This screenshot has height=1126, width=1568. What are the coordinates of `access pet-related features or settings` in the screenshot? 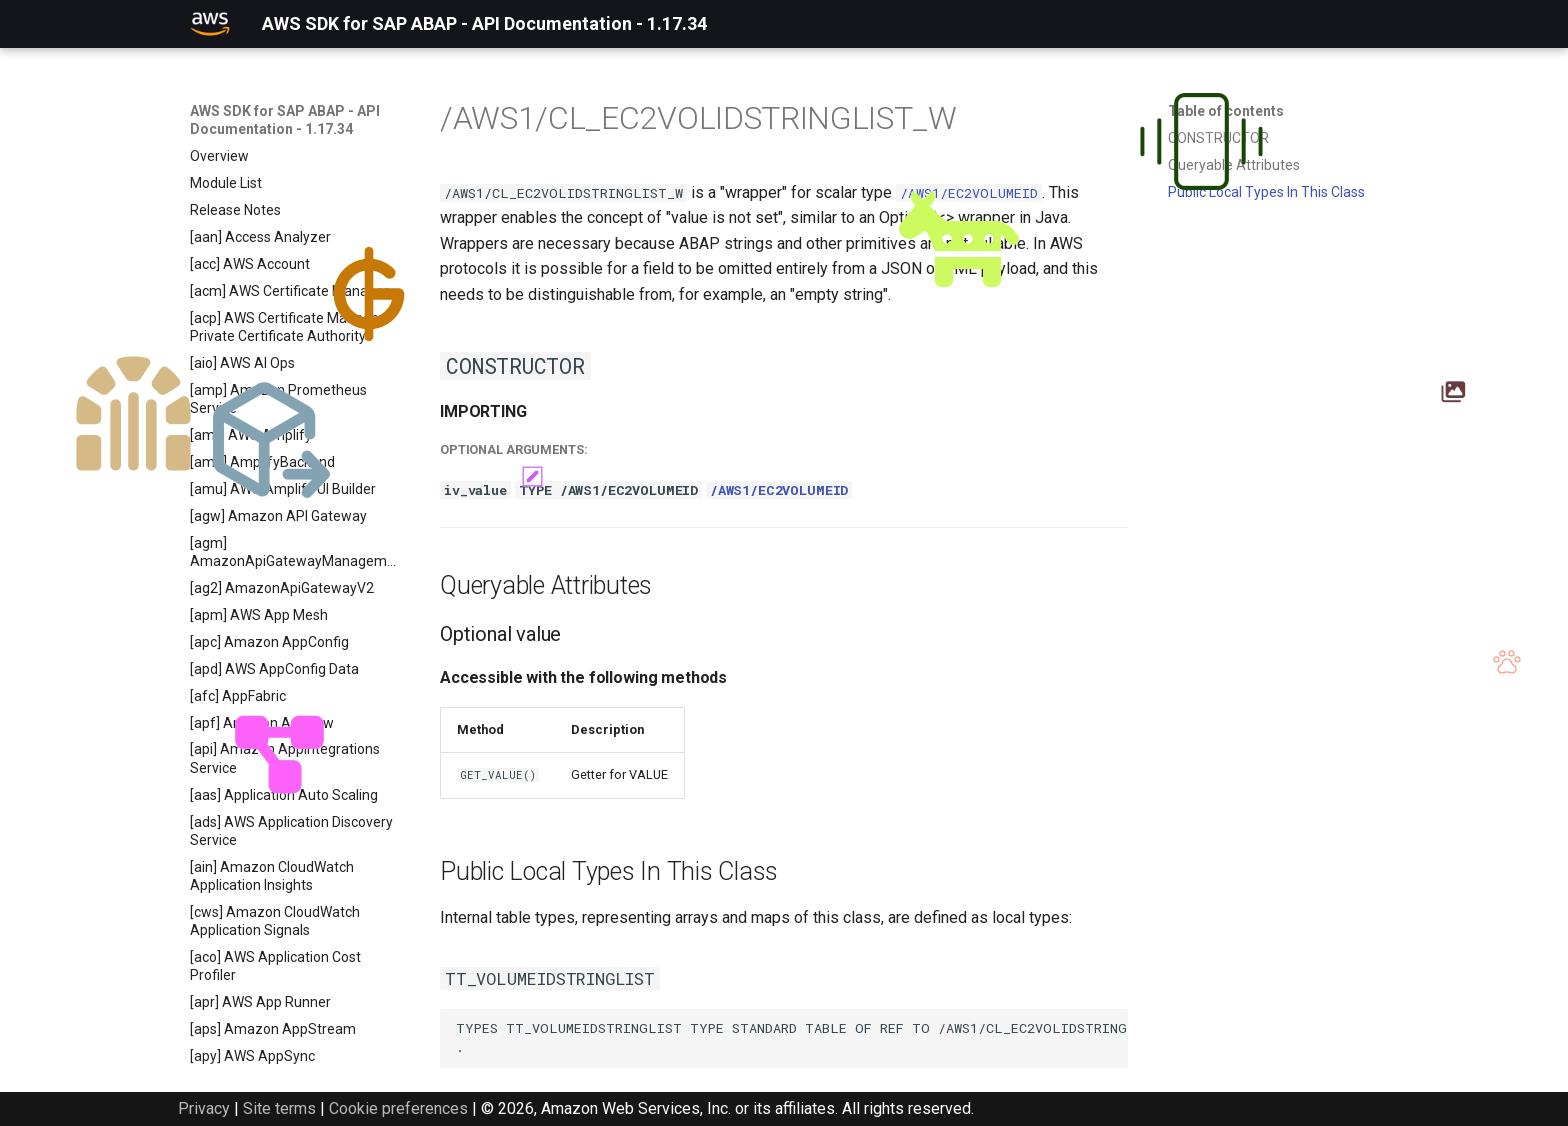 It's located at (1507, 662).